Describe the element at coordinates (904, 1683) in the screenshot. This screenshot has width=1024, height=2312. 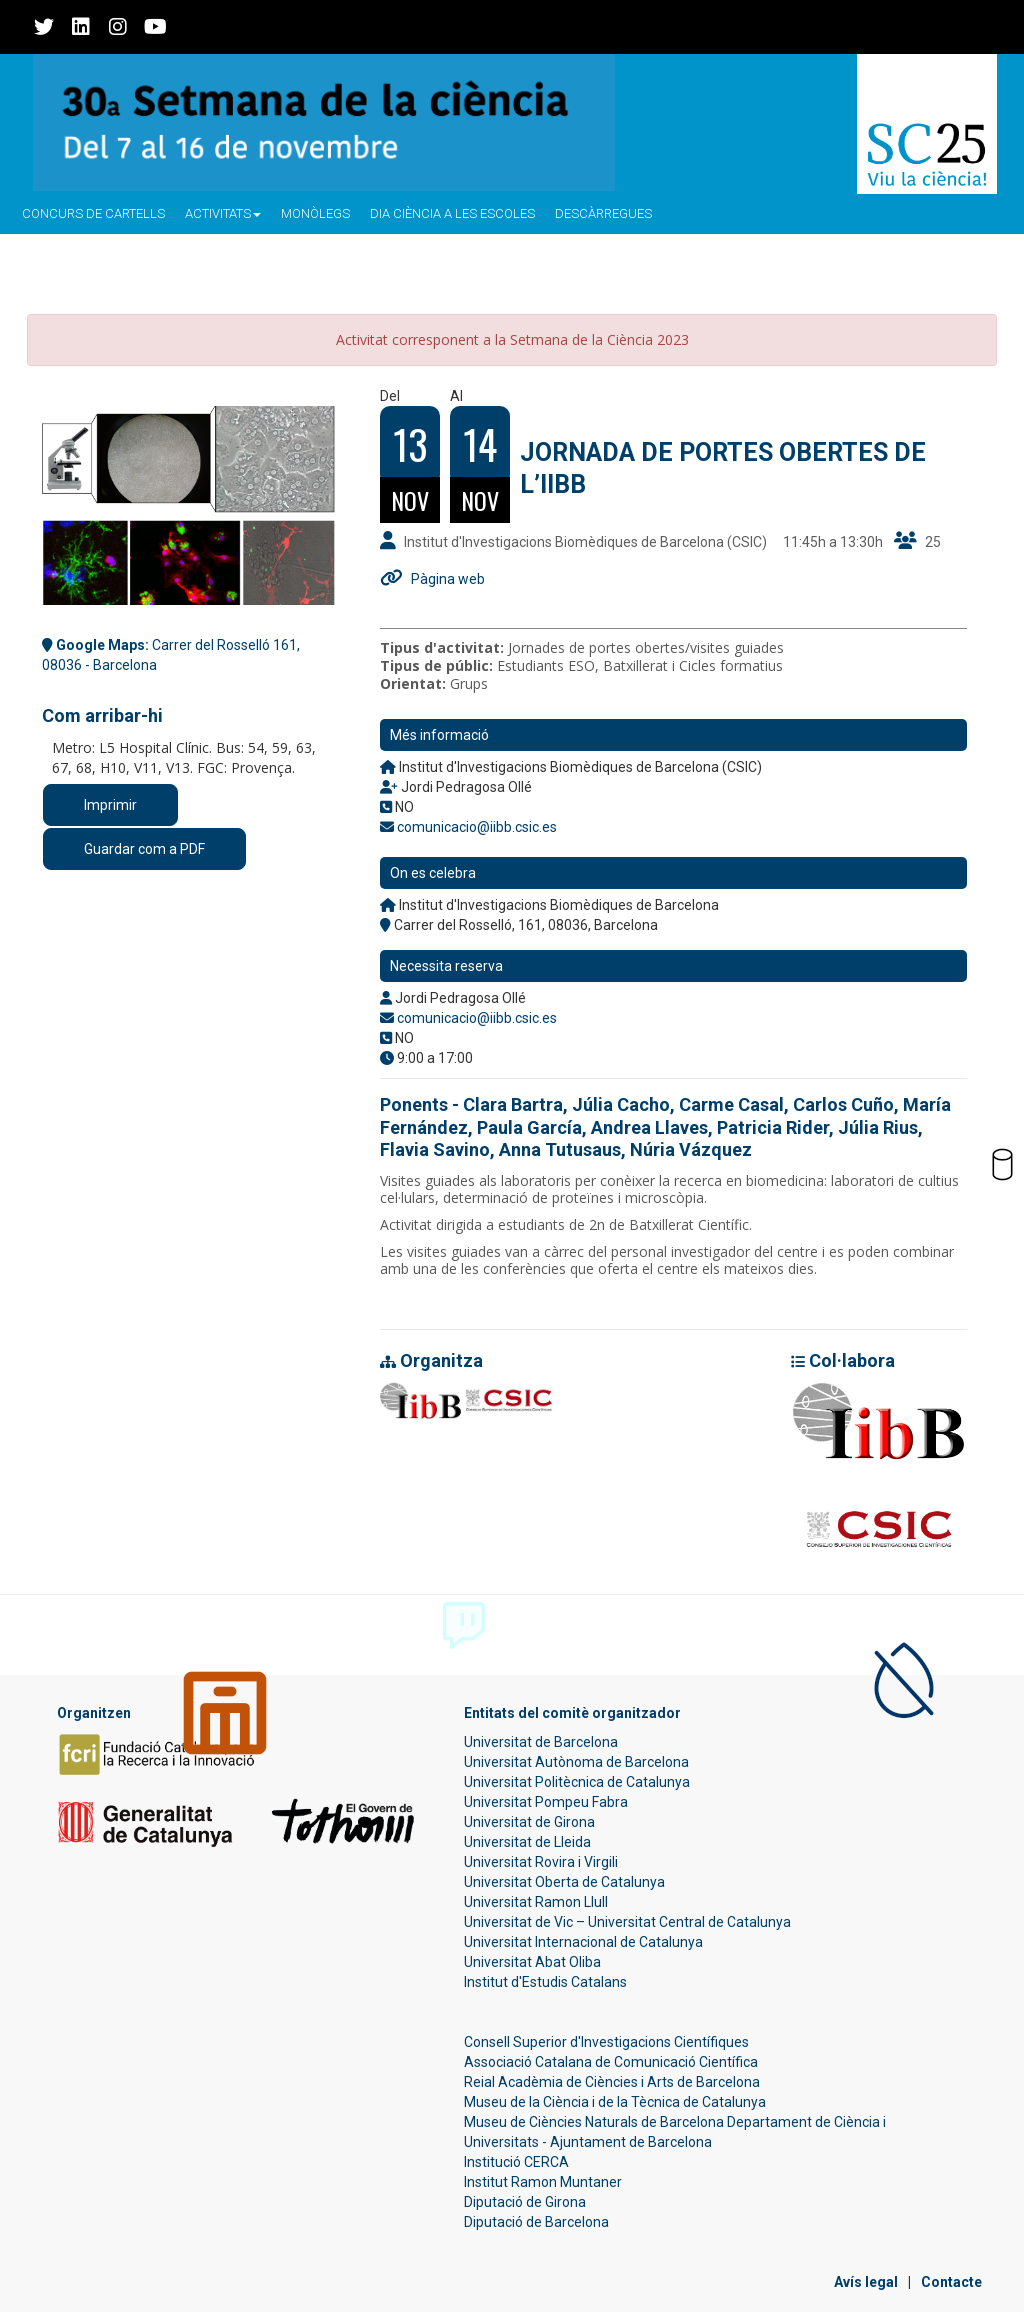
I see `disable water or liquid detection` at that location.